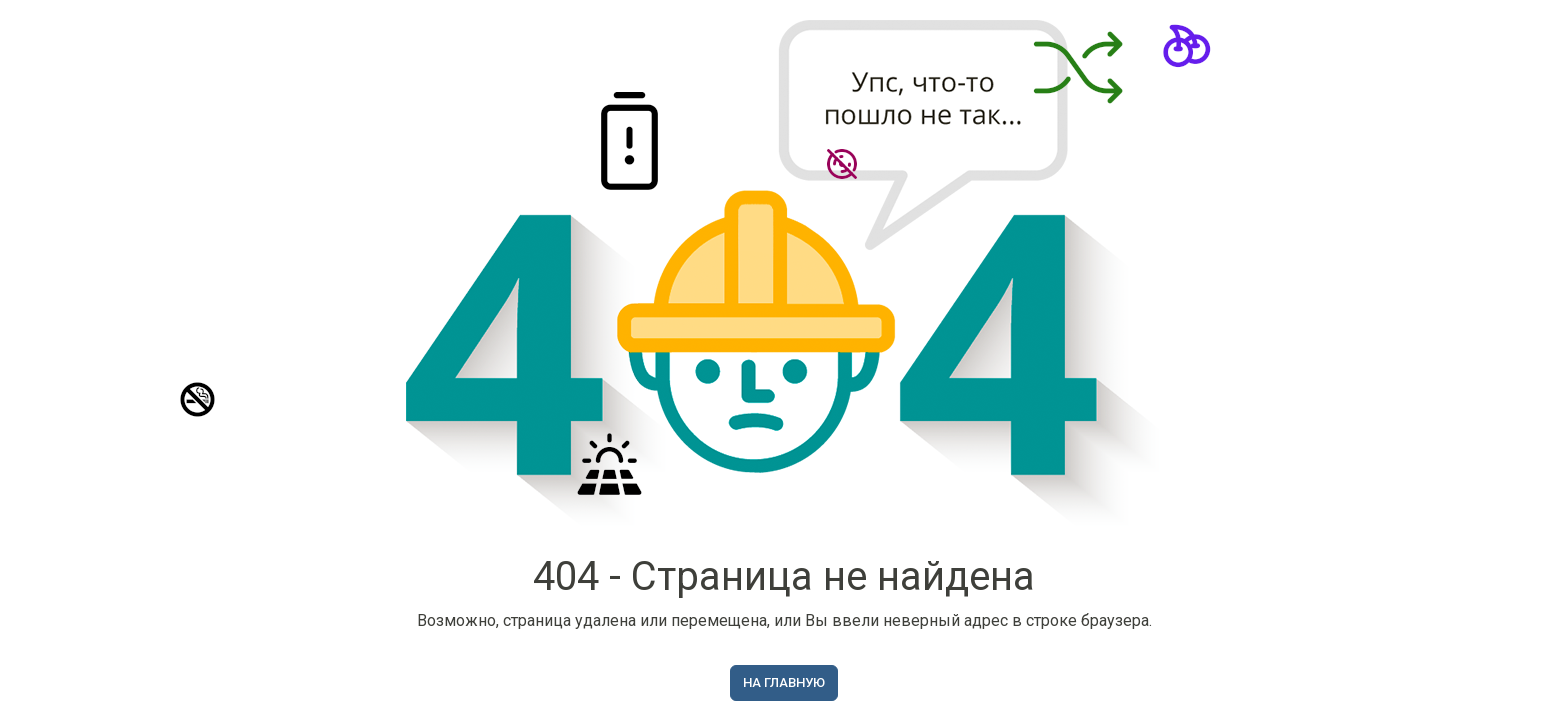 The height and width of the screenshot is (720, 1568). What do you see at coordinates (842, 164) in the screenshot?
I see `disc or media playback unavailable` at bounding box center [842, 164].